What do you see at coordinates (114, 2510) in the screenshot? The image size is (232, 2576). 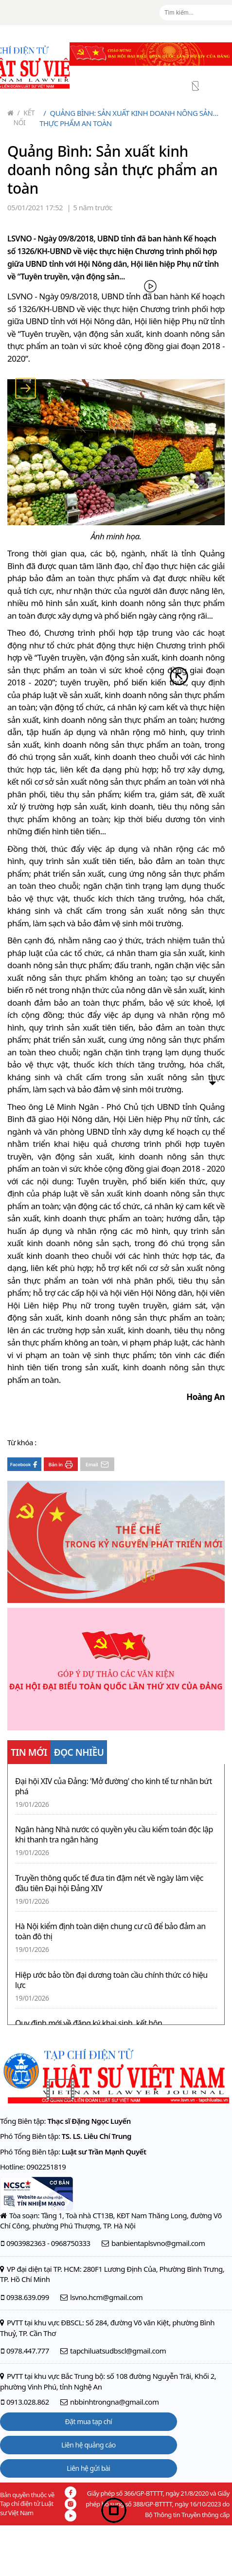 I see `stop media playback` at bounding box center [114, 2510].